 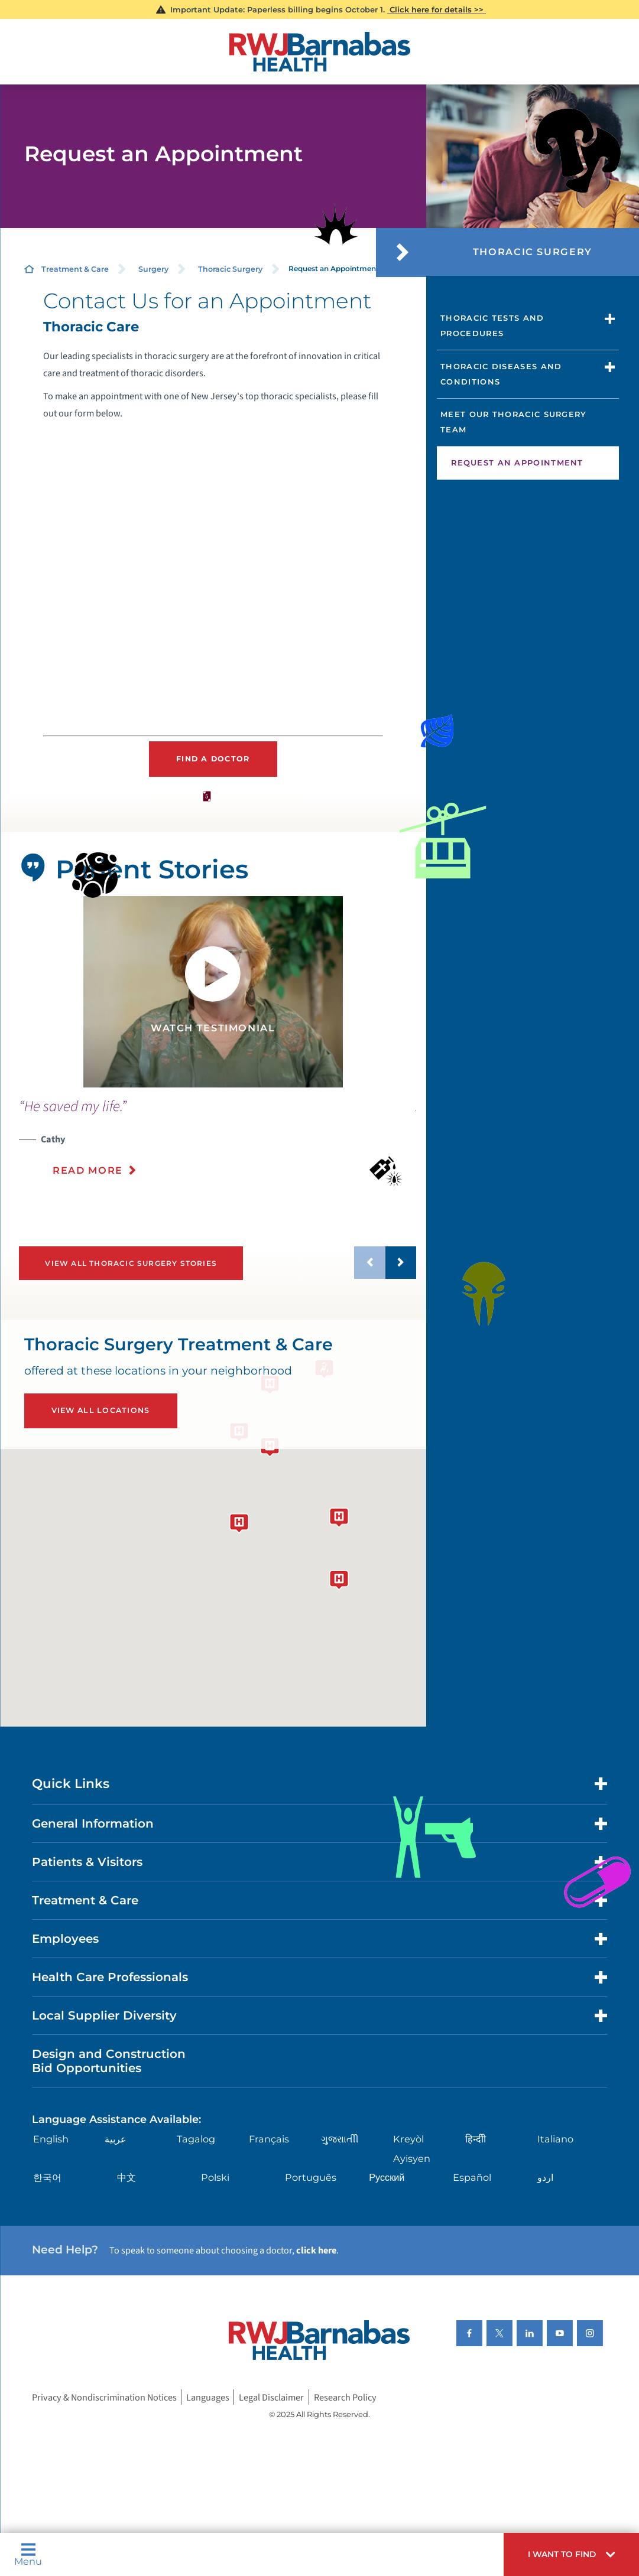 What do you see at coordinates (434, 1837) in the screenshot?
I see `indicates arrest or surrender scenario in a game` at bounding box center [434, 1837].